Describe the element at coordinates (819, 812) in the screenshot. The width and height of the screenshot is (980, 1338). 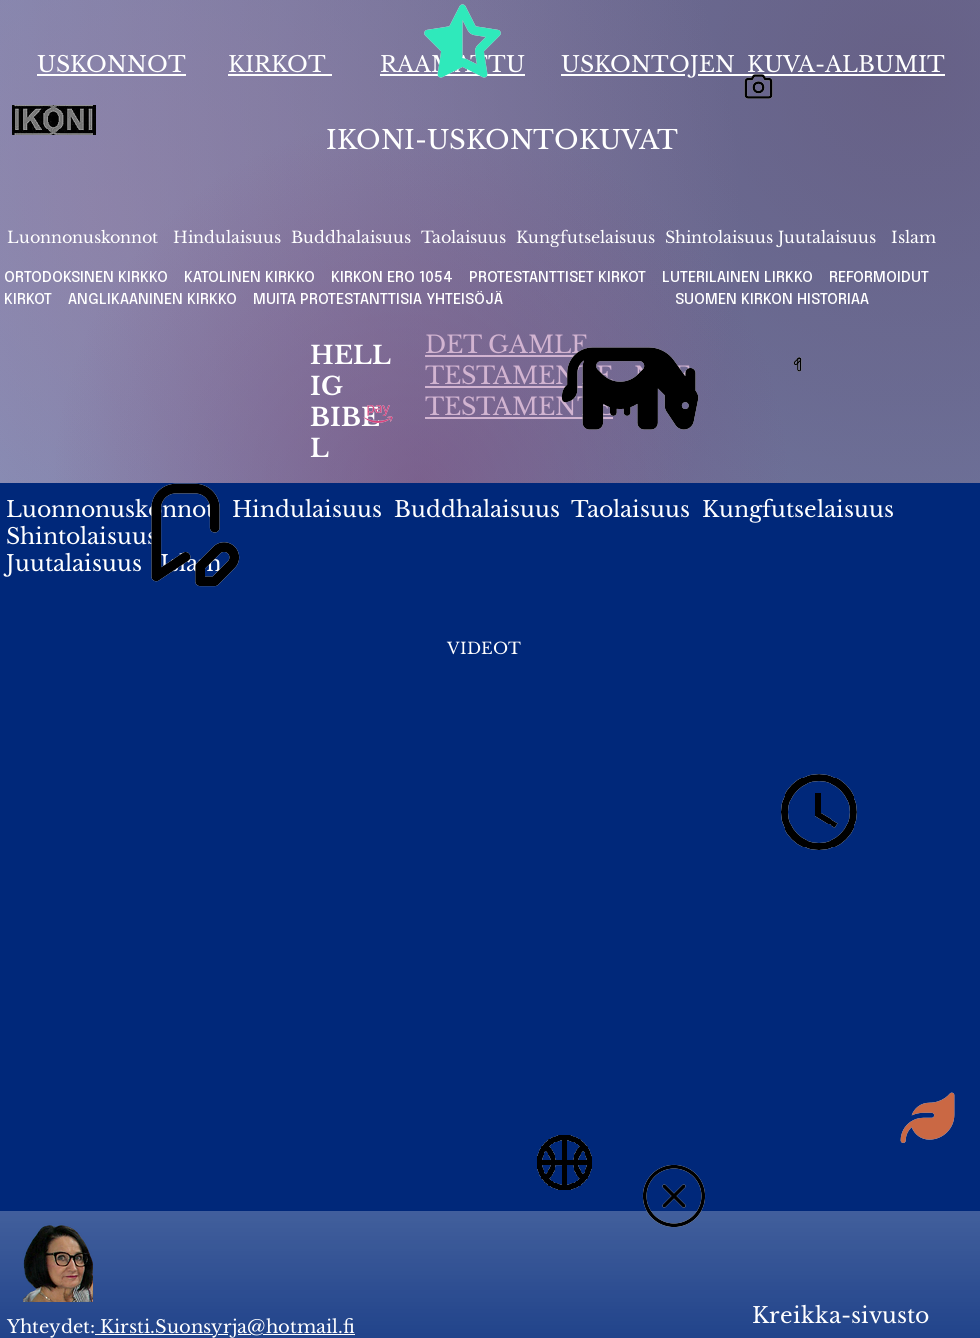
I see `save item to watch later` at that location.